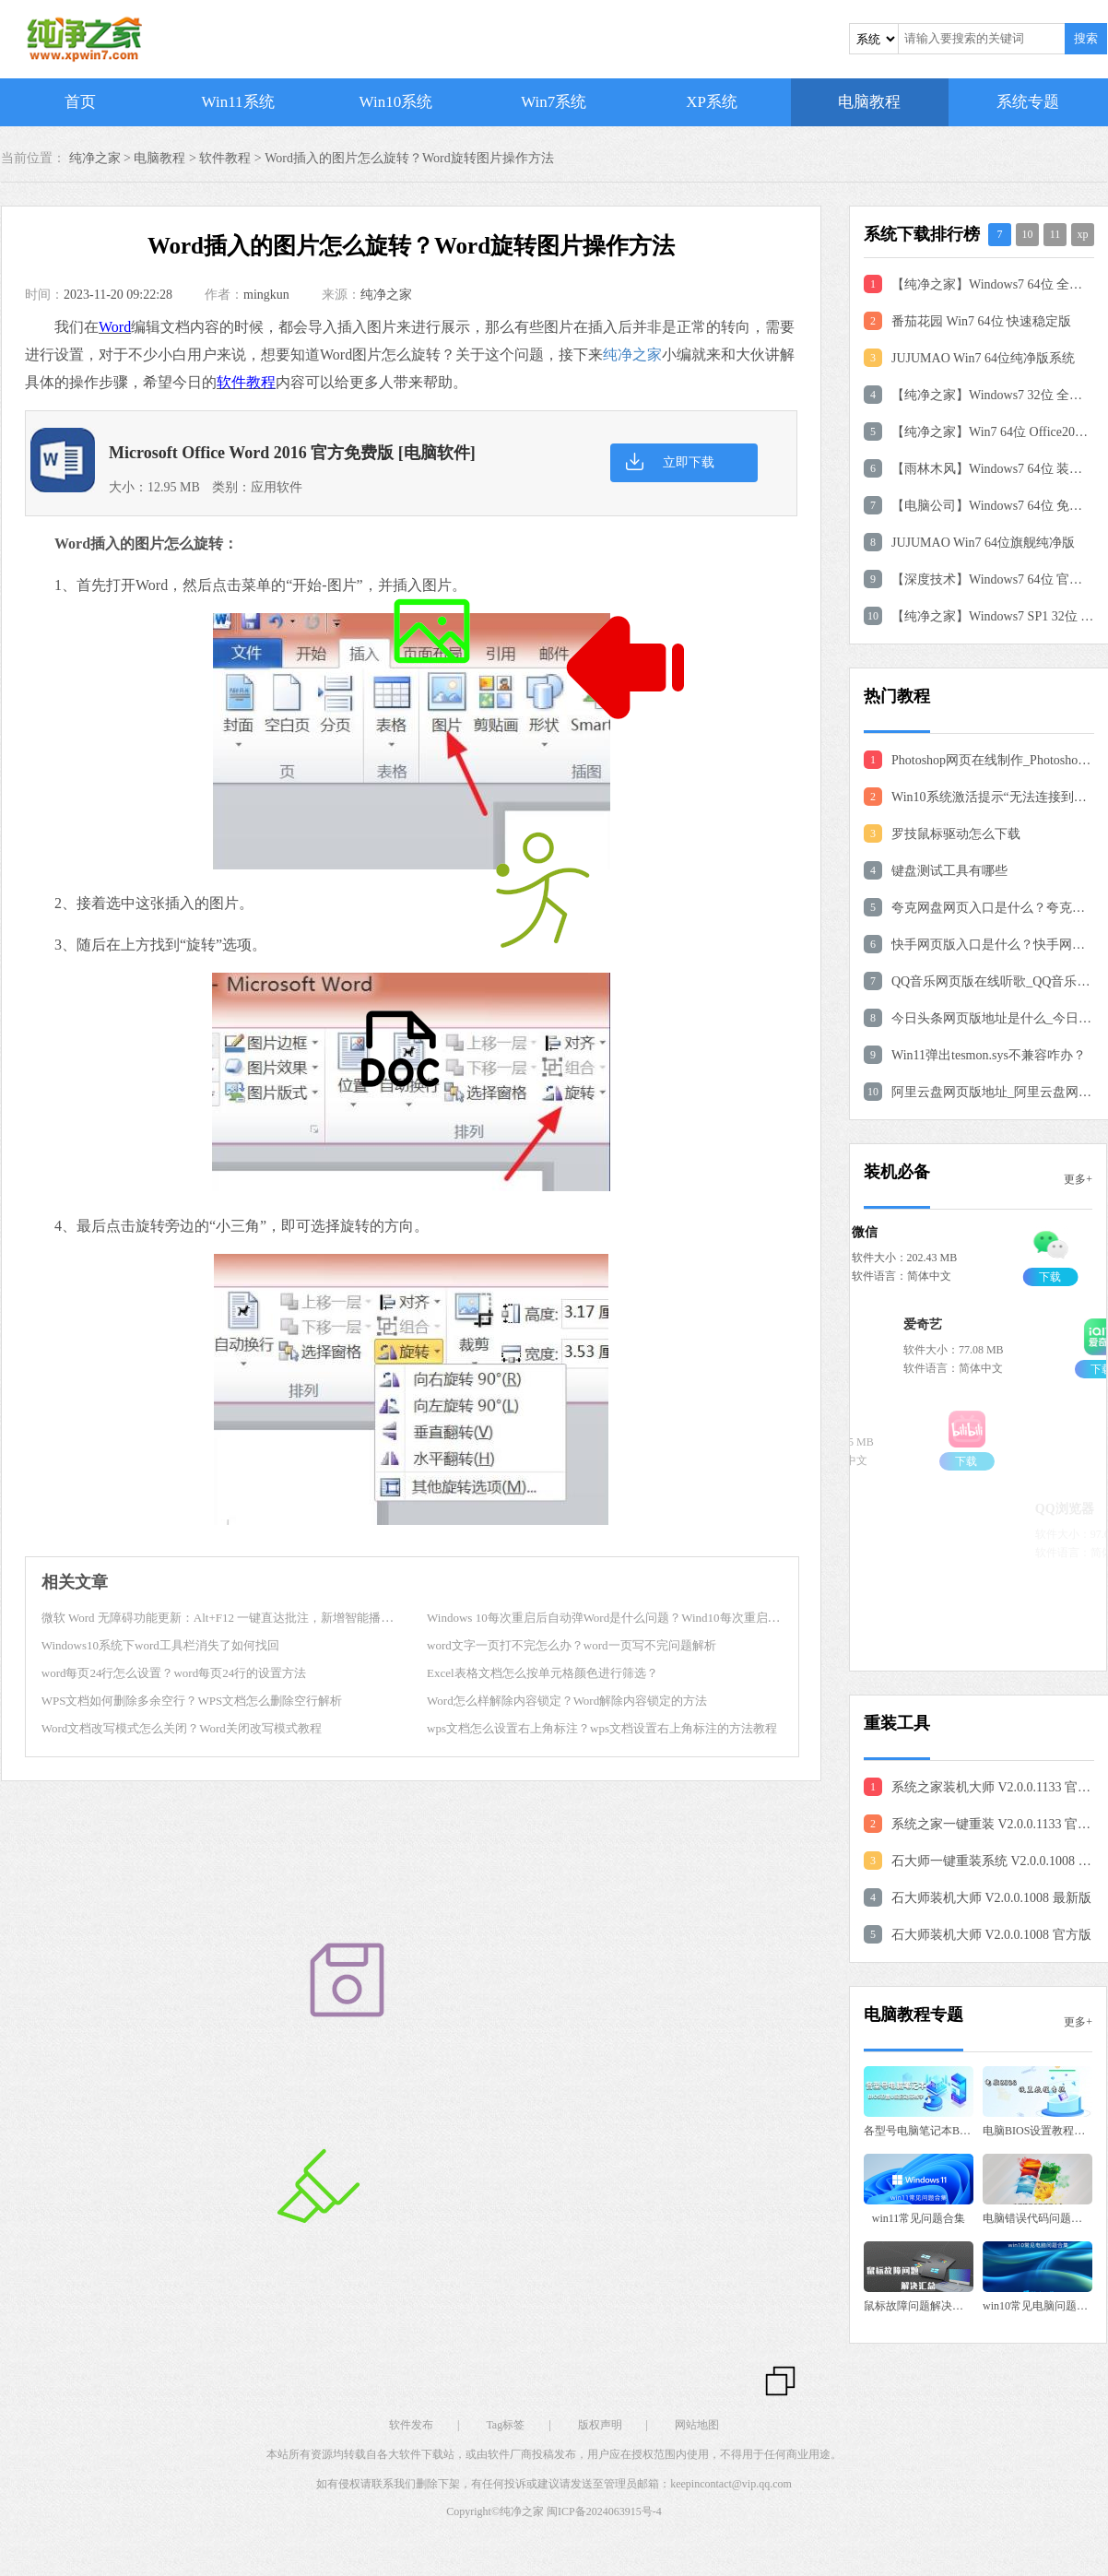 The width and height of the screenshot is (1108, 2576). I want to click on copy to clipboard, so click(780, 2381).